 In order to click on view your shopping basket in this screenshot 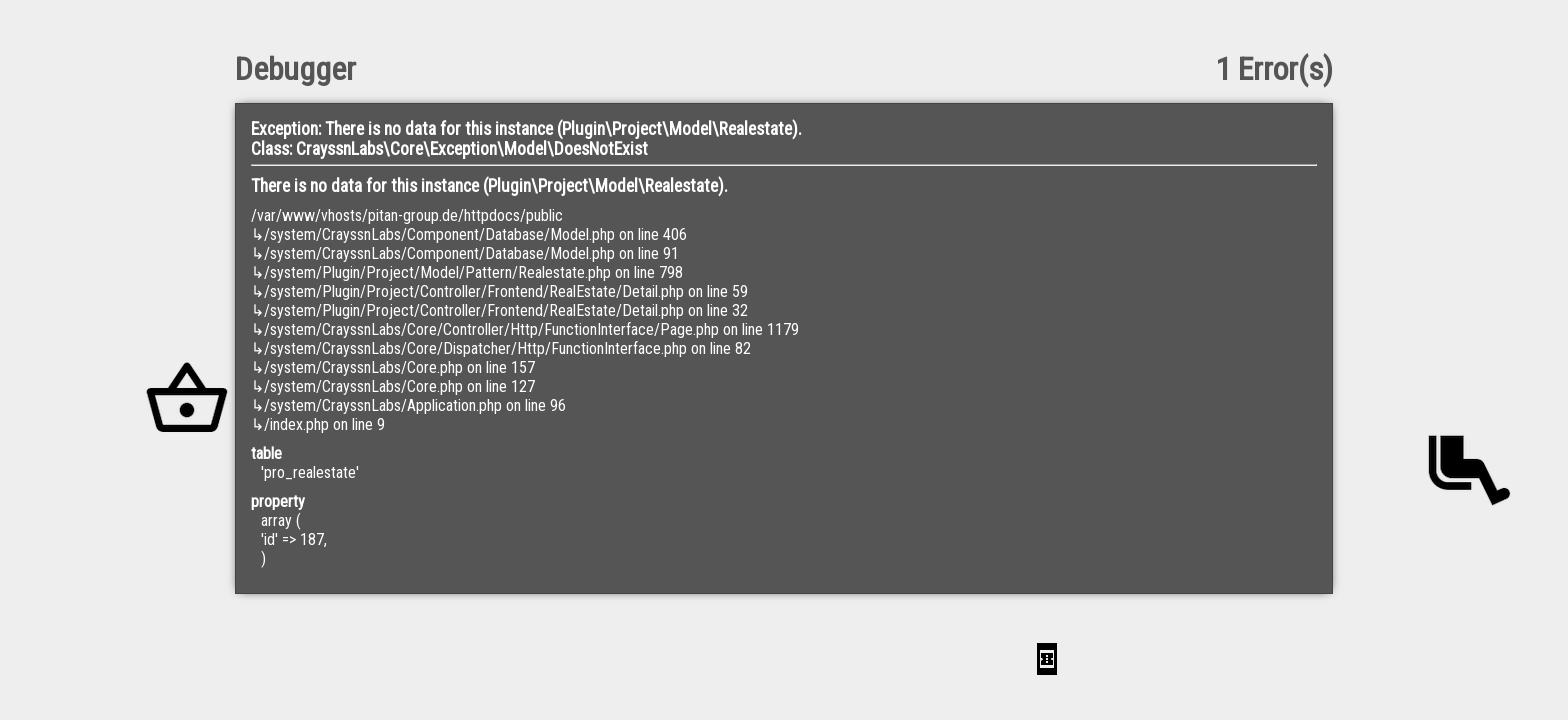, I will do `click(187, 399)`.